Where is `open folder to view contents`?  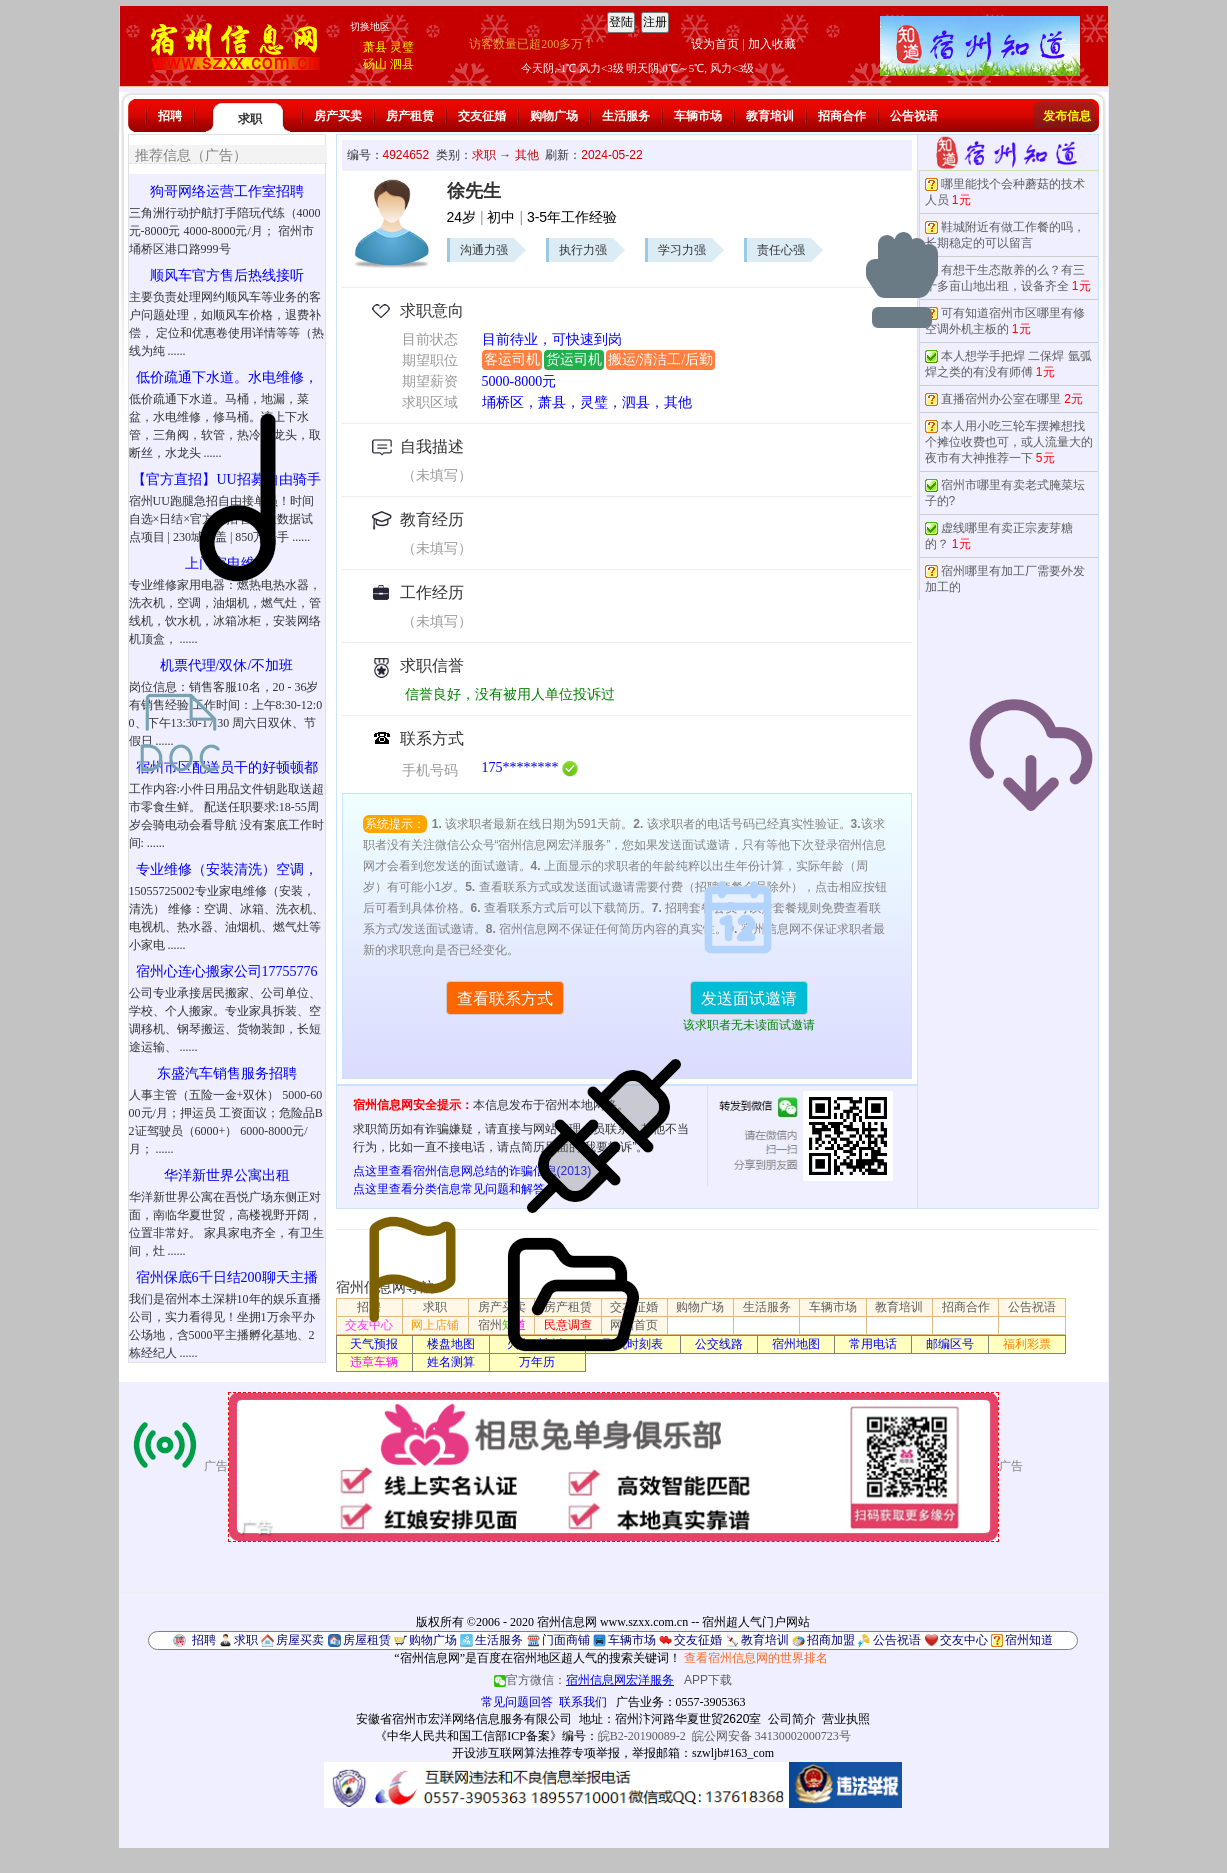
open folder to view contents is located at coordinates (573, 1297).